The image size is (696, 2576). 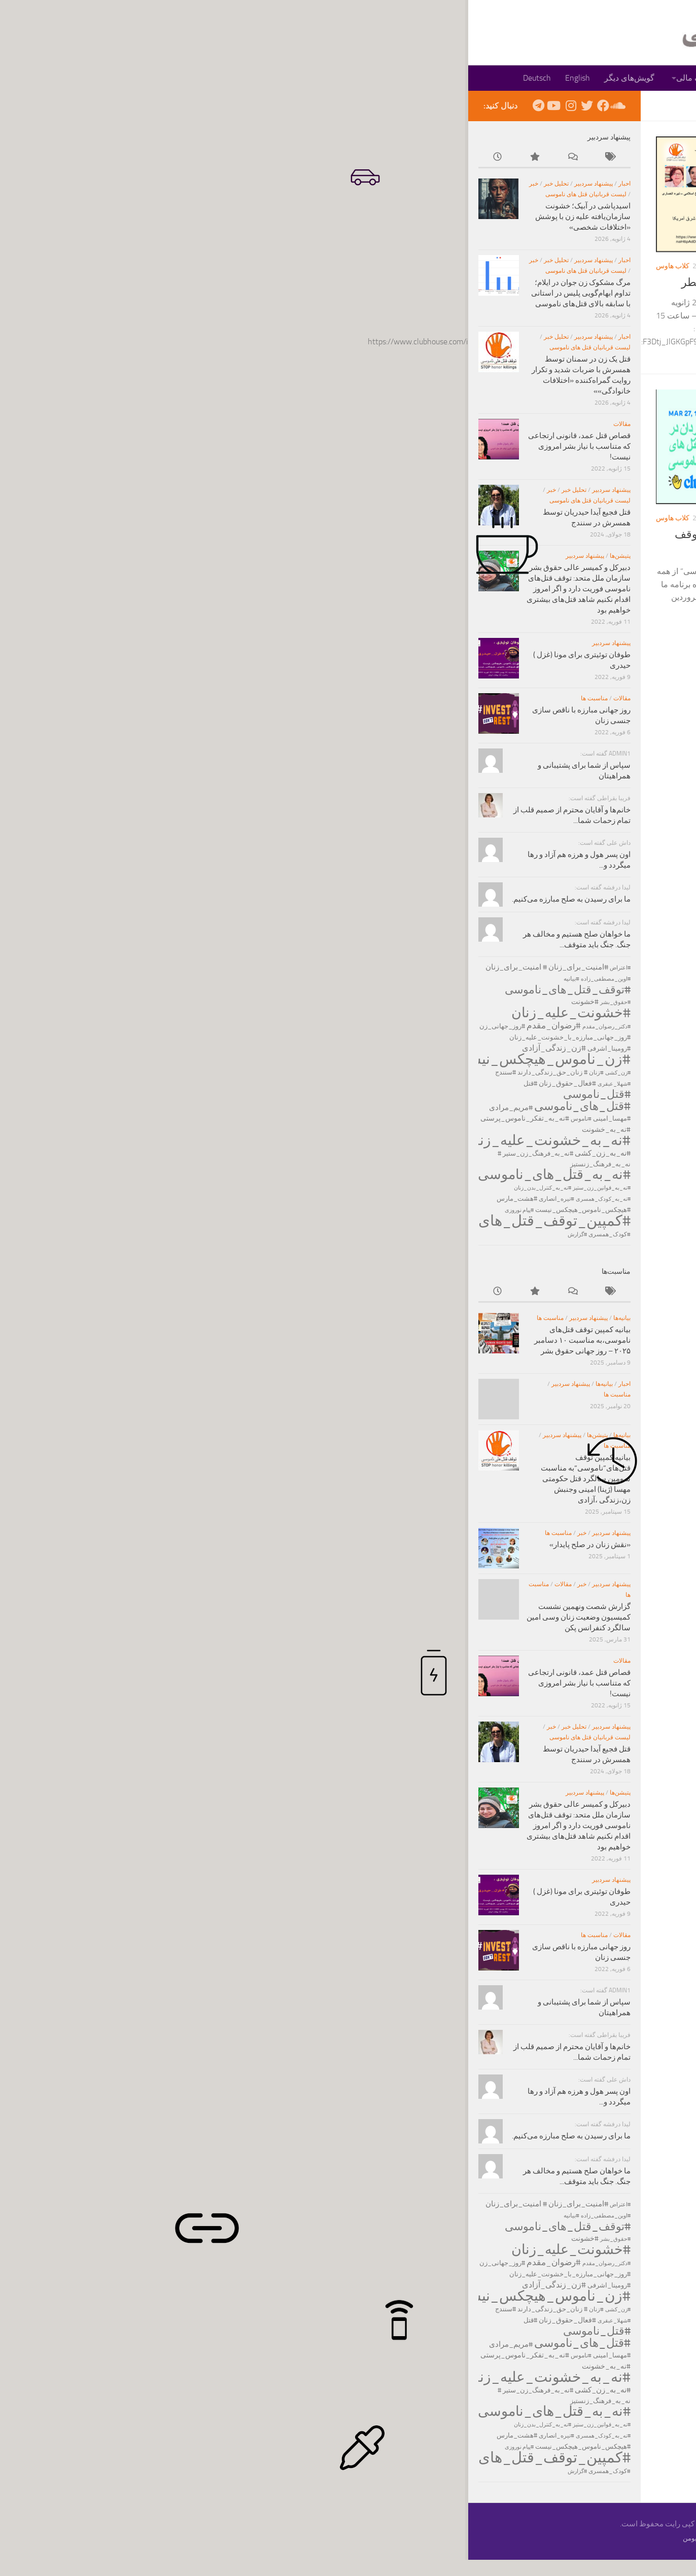 What do you see at coordinates (207, 2228) in the screenshot?
I see `copy link to clipboard` at bounding box center [207, 2228].